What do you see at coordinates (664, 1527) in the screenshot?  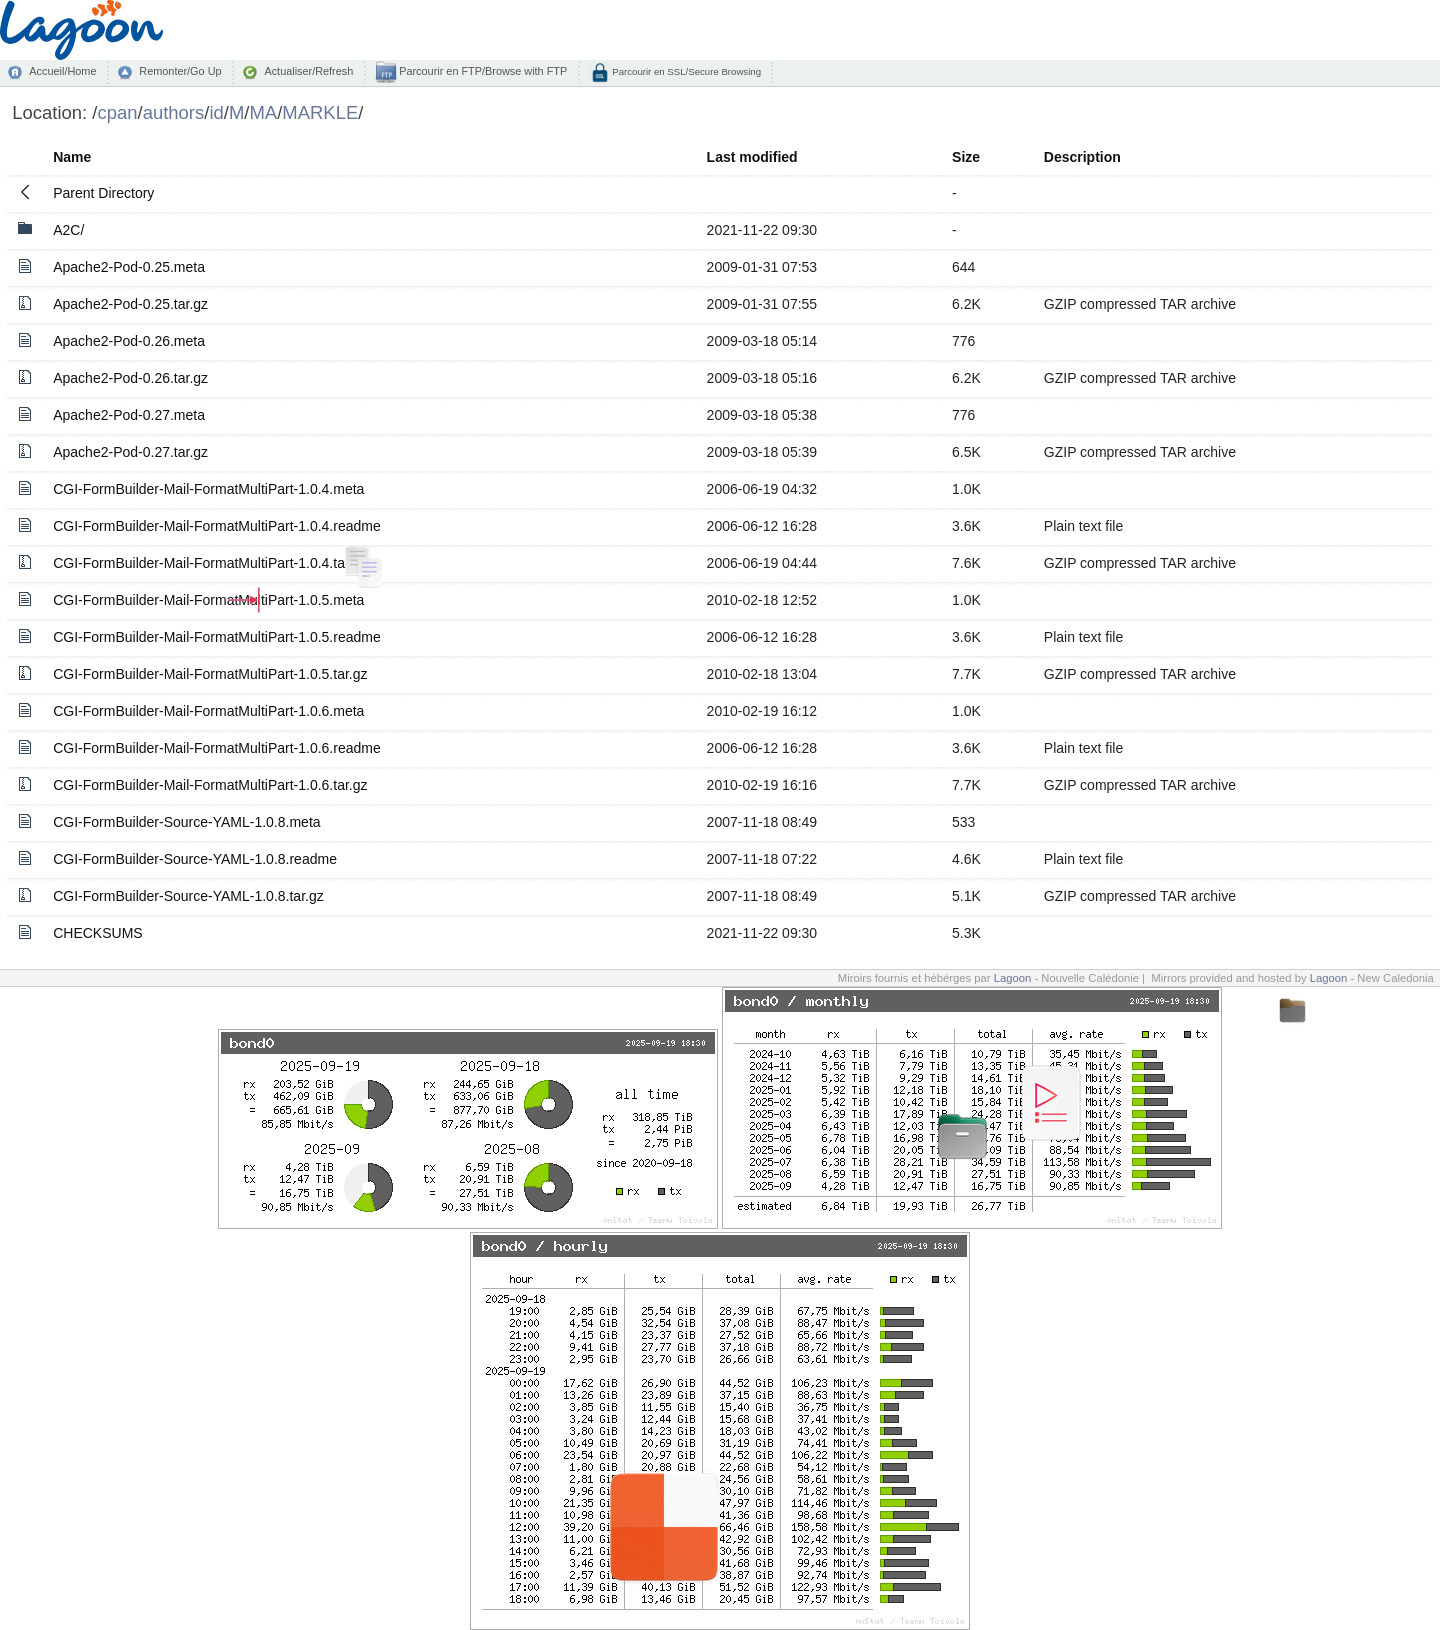 I see `switch to the top-right workspace` at bounding box center [664, 1527].